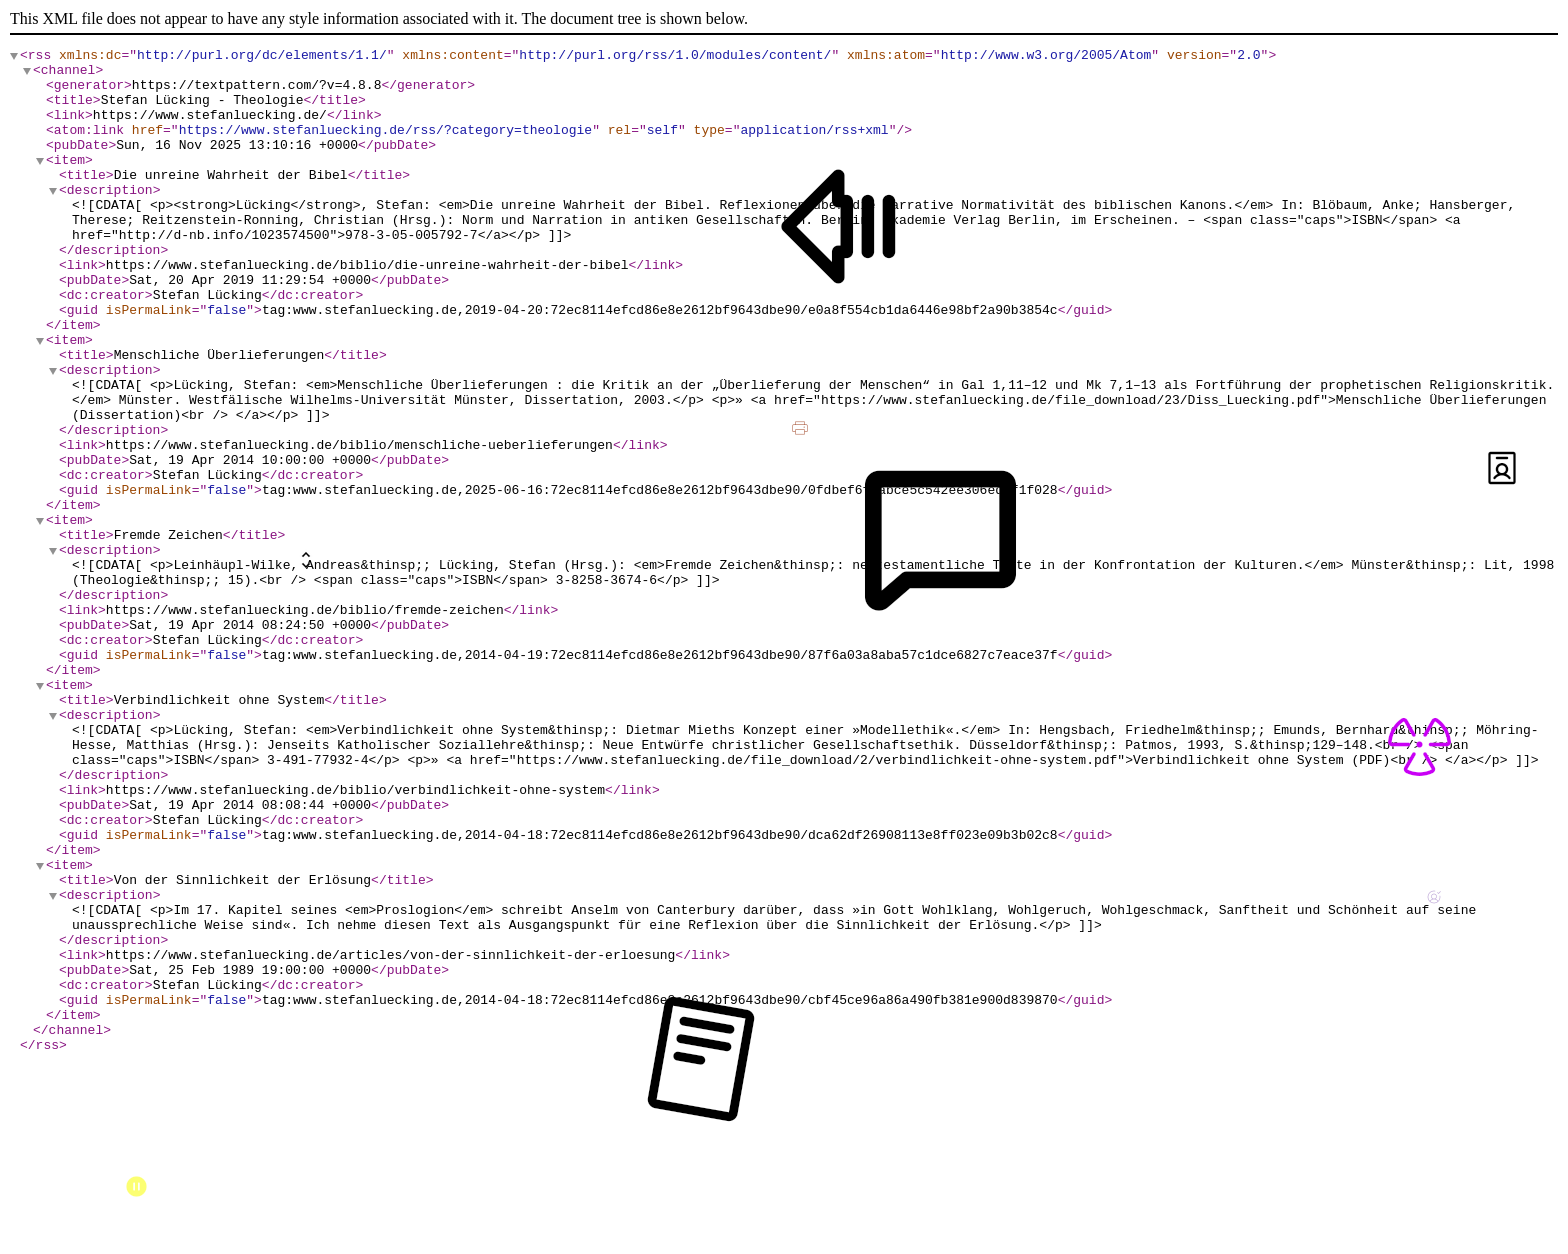  I want to click on go back multiple steps, so click(842, 226).